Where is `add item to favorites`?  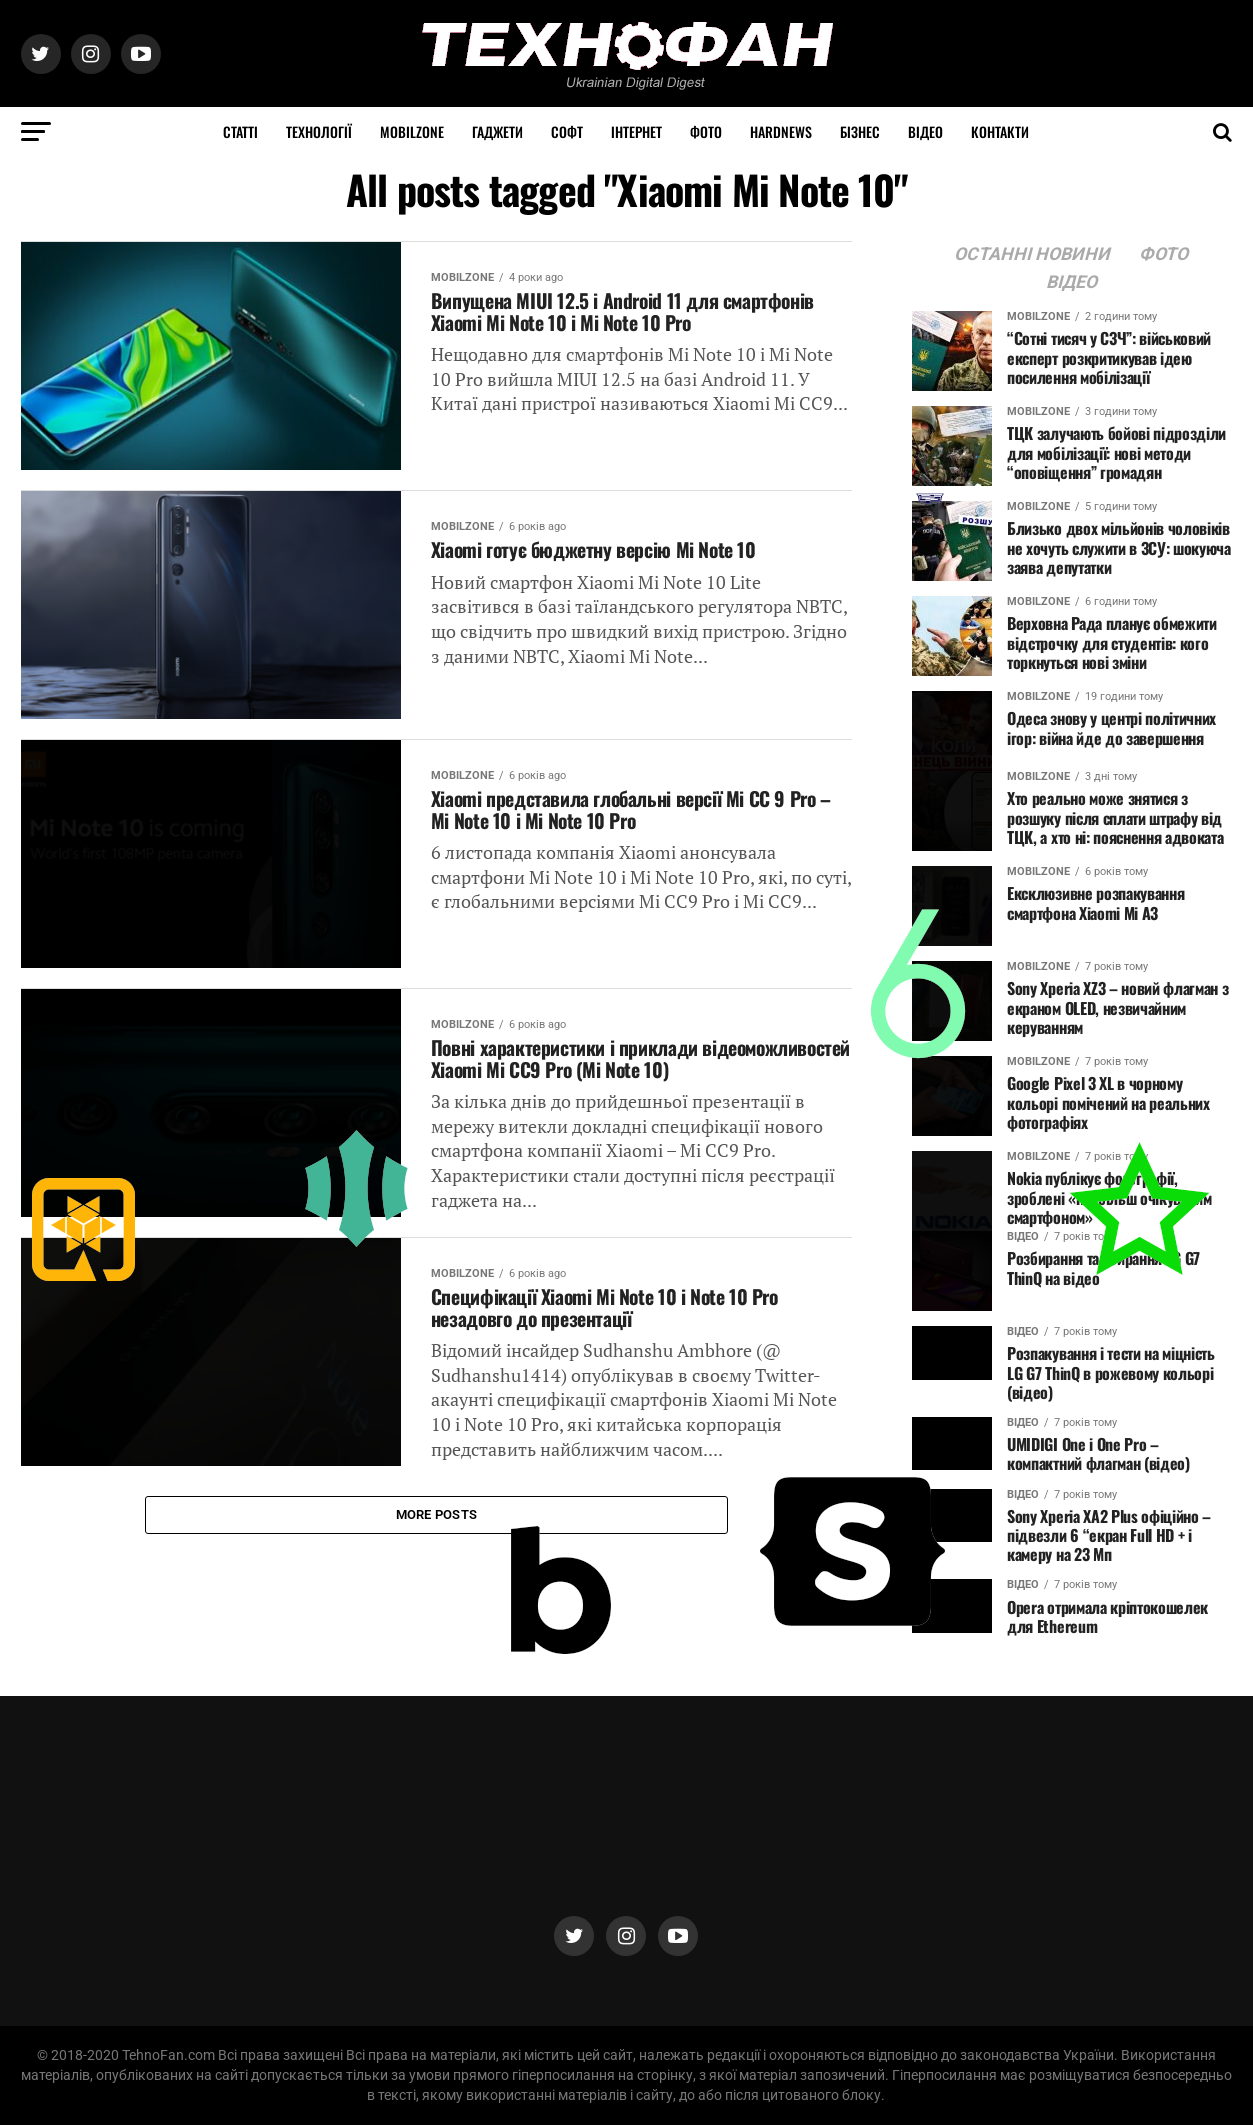 add item to favorites is located at coordinates (1139, 1212).